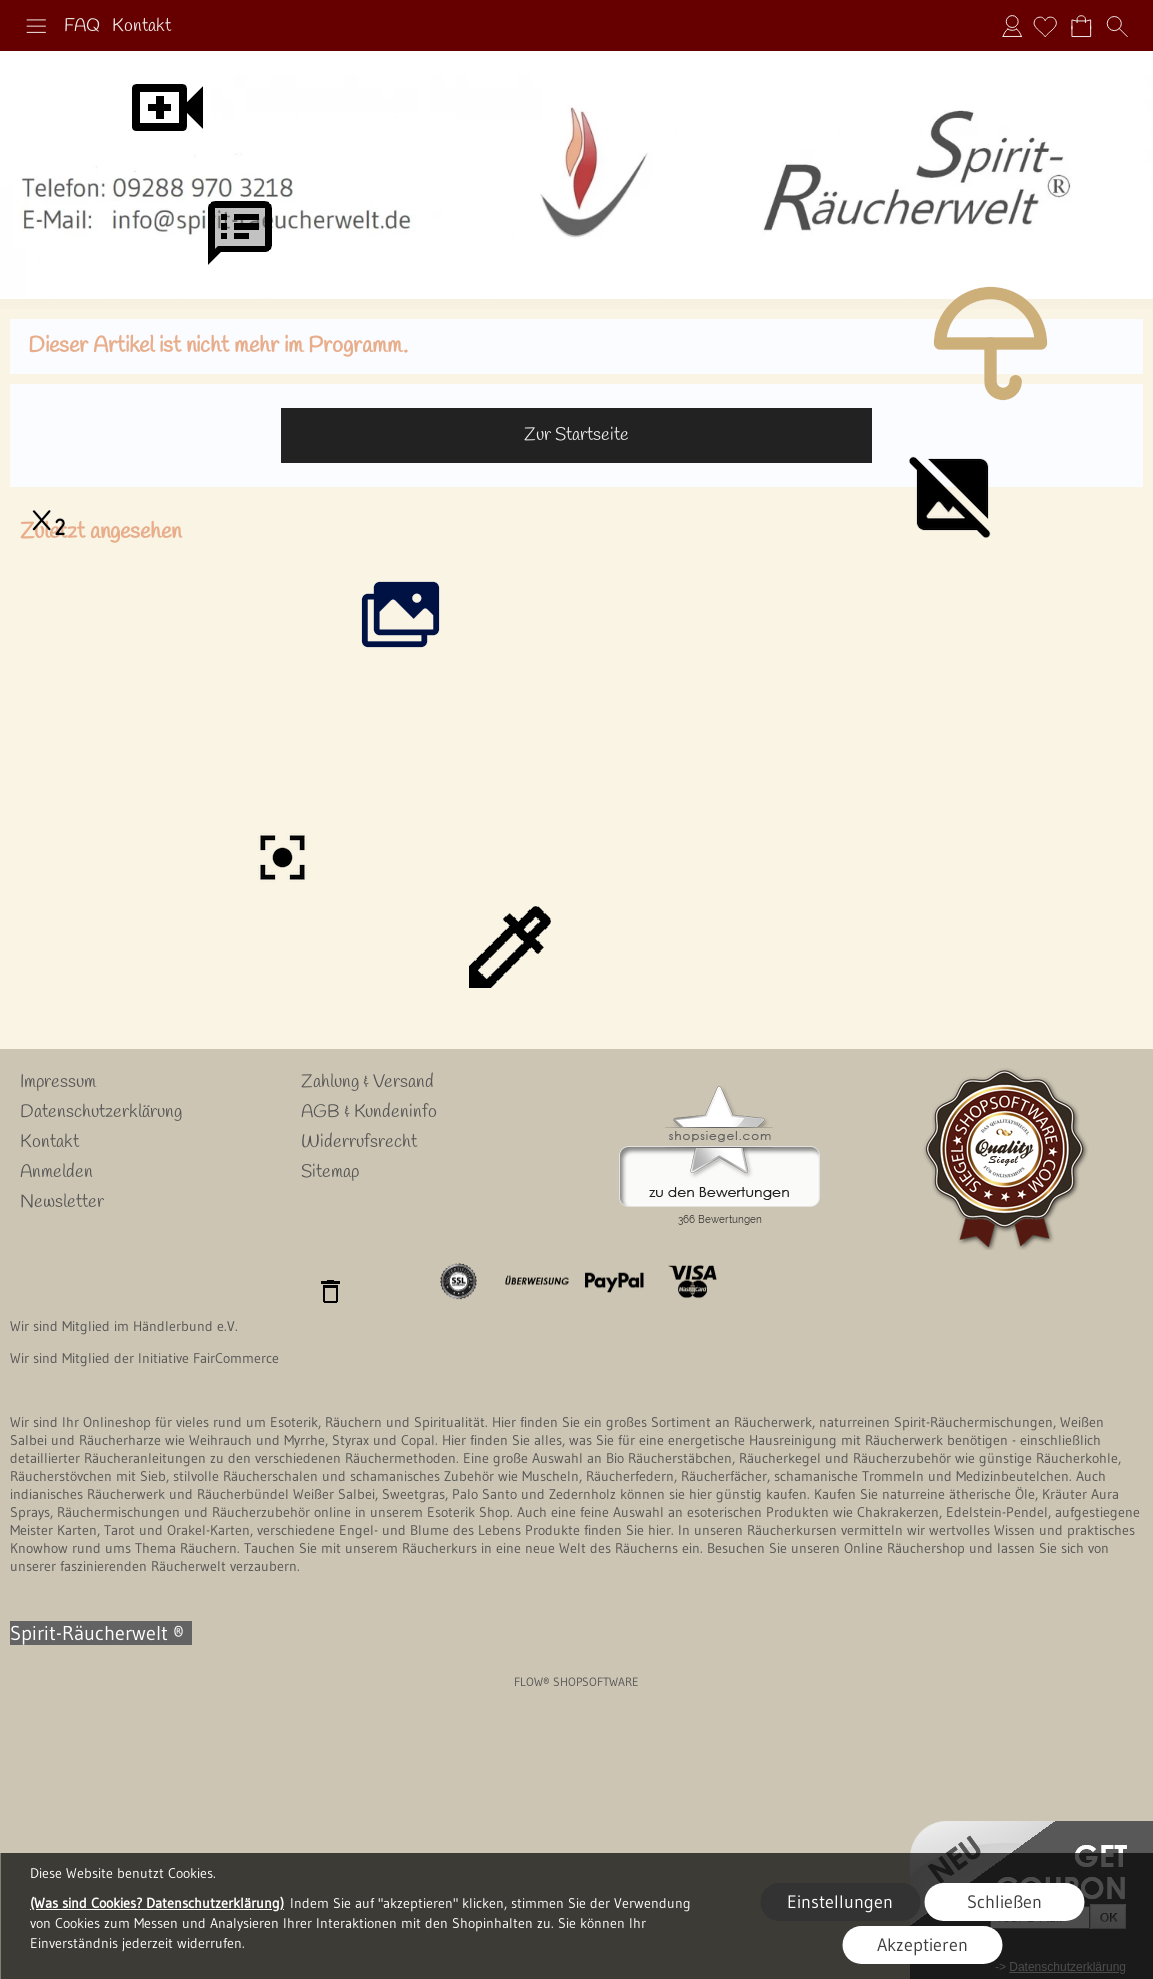 This screenshot has height=1979, width=1153. Describe the element at coordinates (952, 494) in the screenshot. I see `image failed to load` at that location.